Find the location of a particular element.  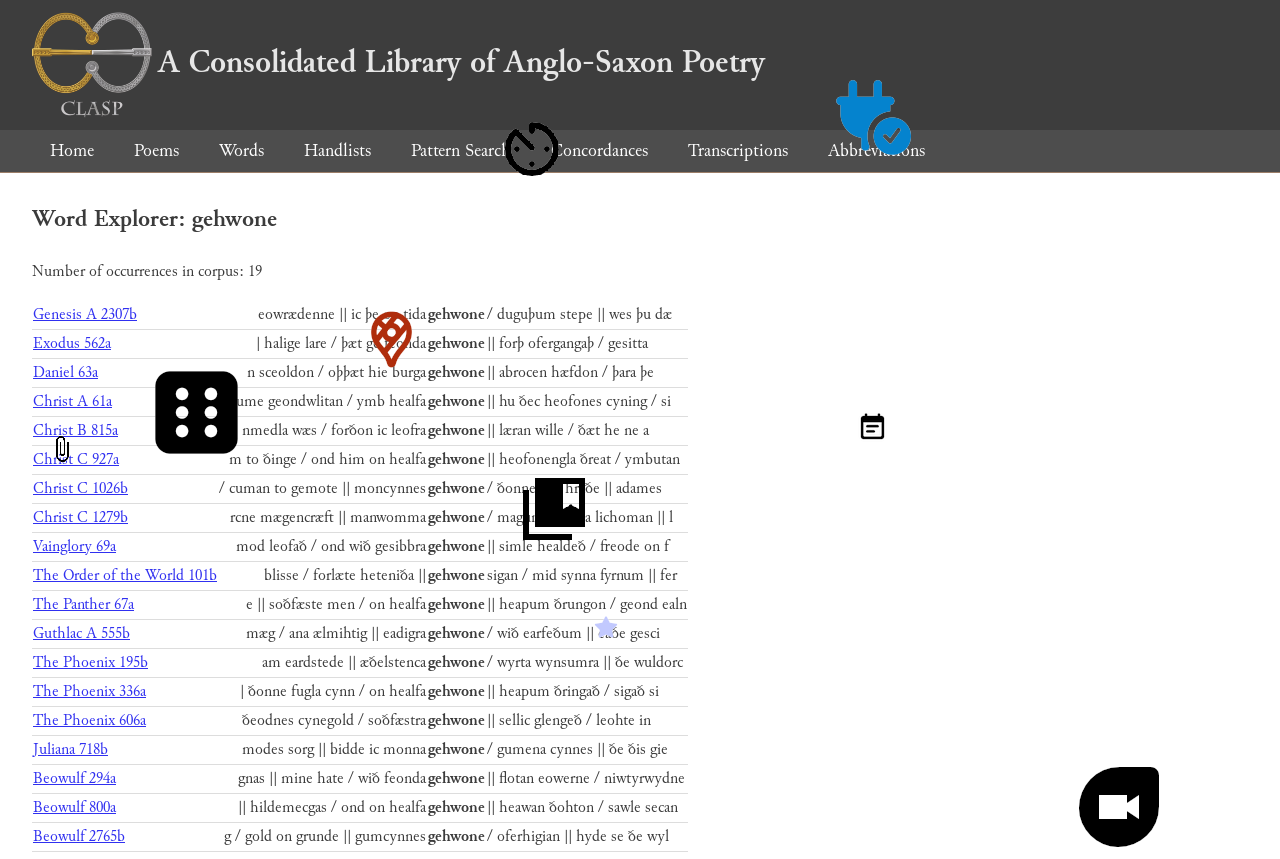

open google duo video calling app is located at coordinates (1119, 807).